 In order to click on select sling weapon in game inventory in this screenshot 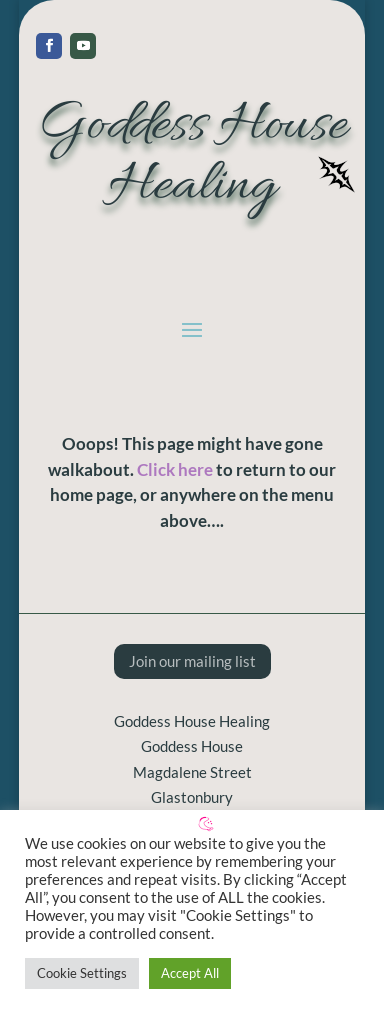, I will do `click(206, 824)`.